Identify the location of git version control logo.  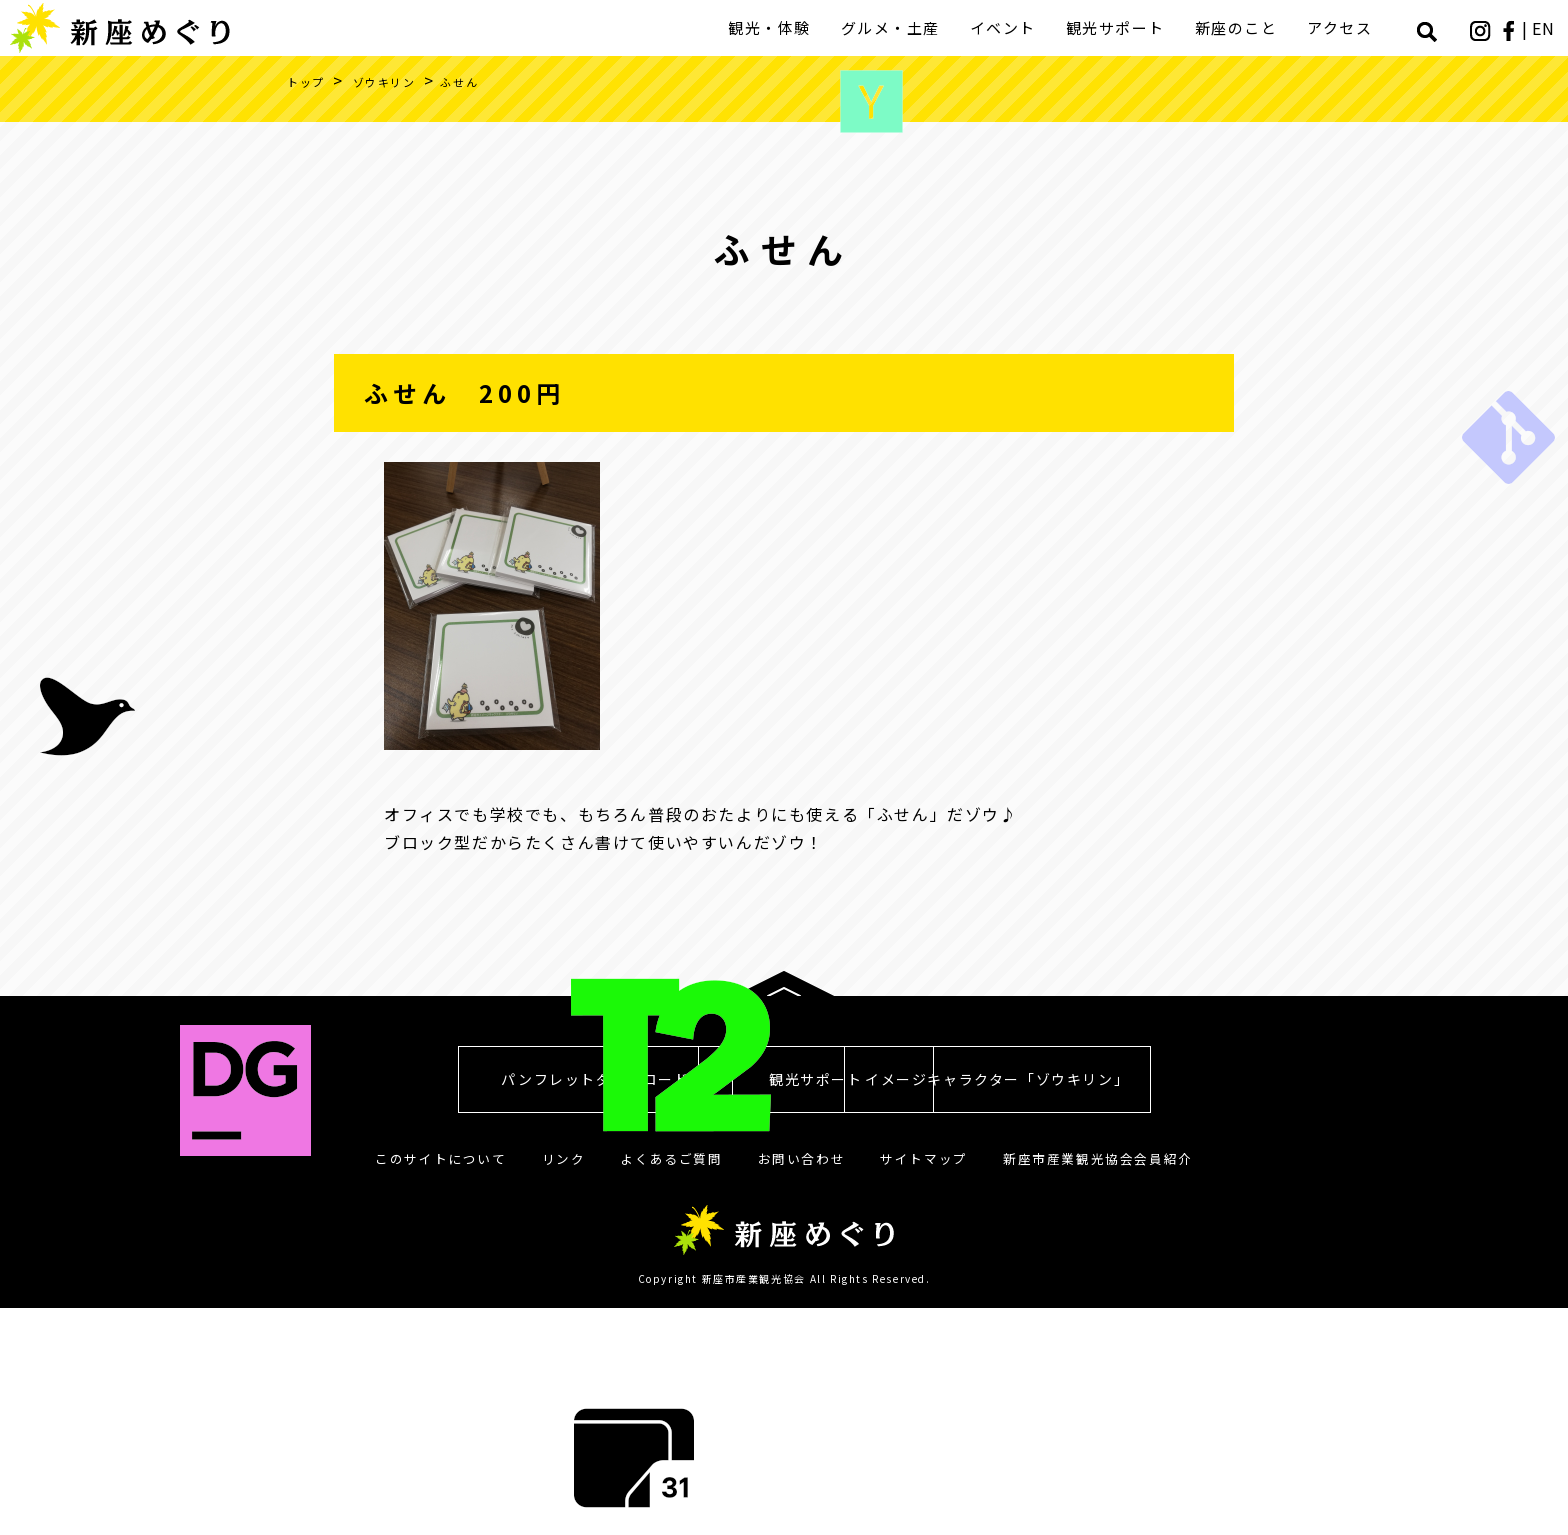
(1508, 437).